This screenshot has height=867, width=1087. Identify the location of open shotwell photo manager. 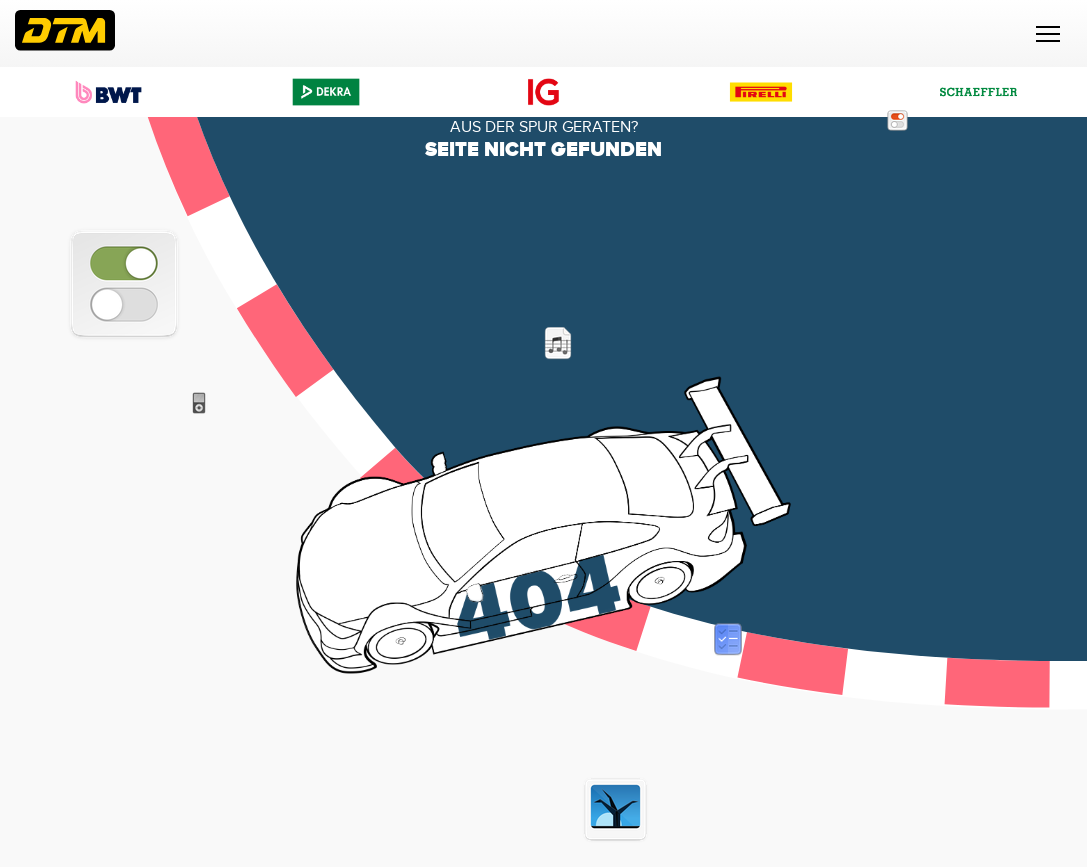
(615, 809).